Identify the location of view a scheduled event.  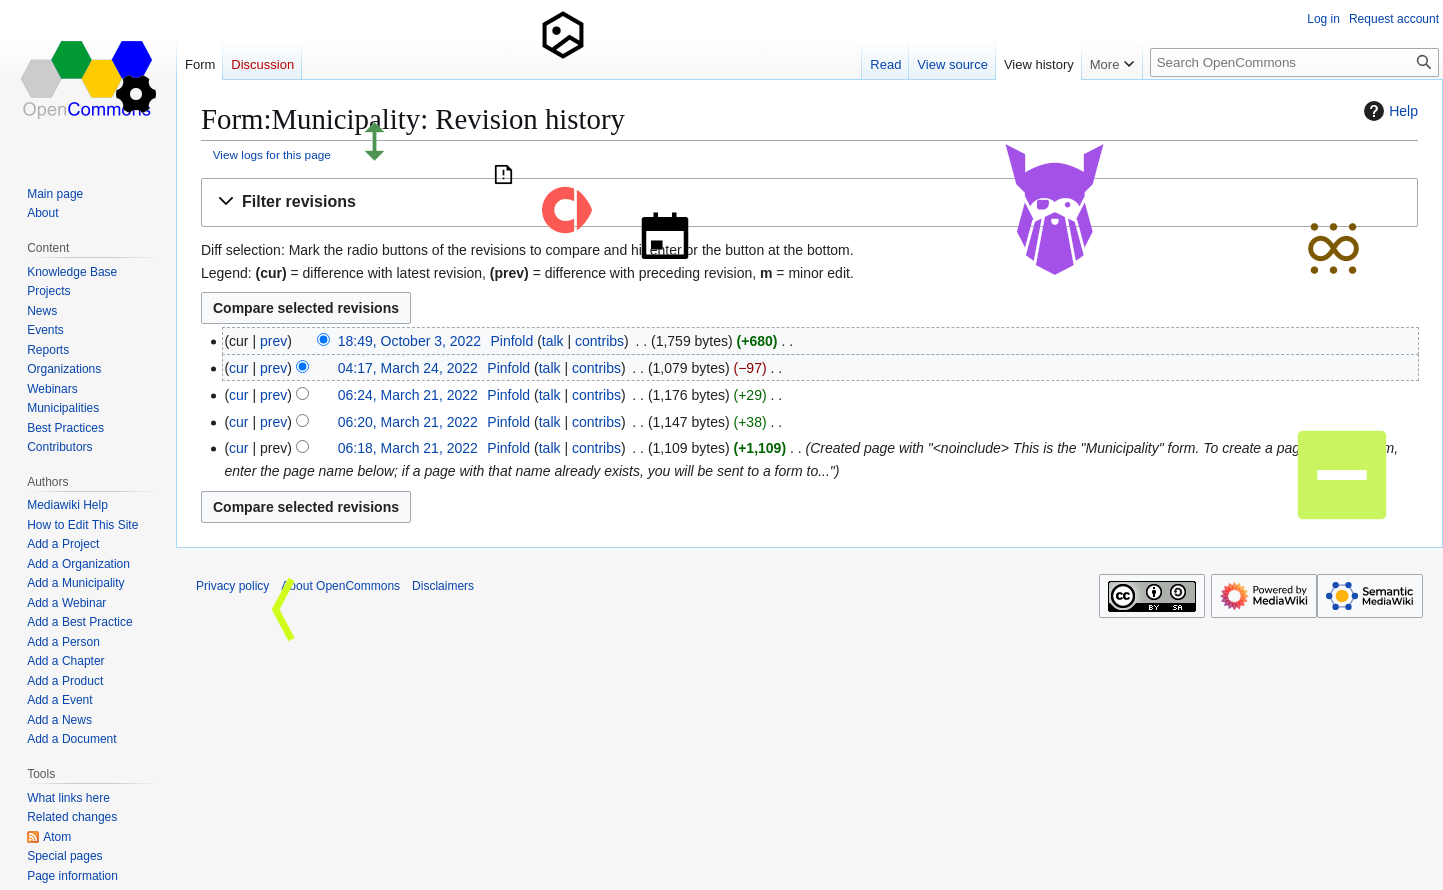
(665, 238).